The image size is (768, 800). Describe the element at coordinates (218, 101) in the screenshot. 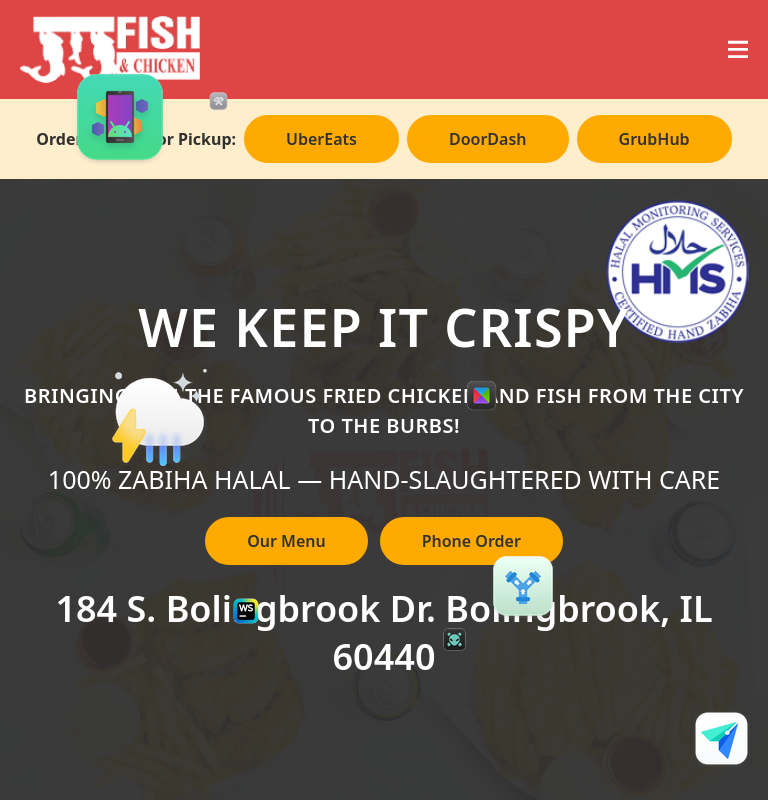

I see `access advanced settings or preferences` at that location.